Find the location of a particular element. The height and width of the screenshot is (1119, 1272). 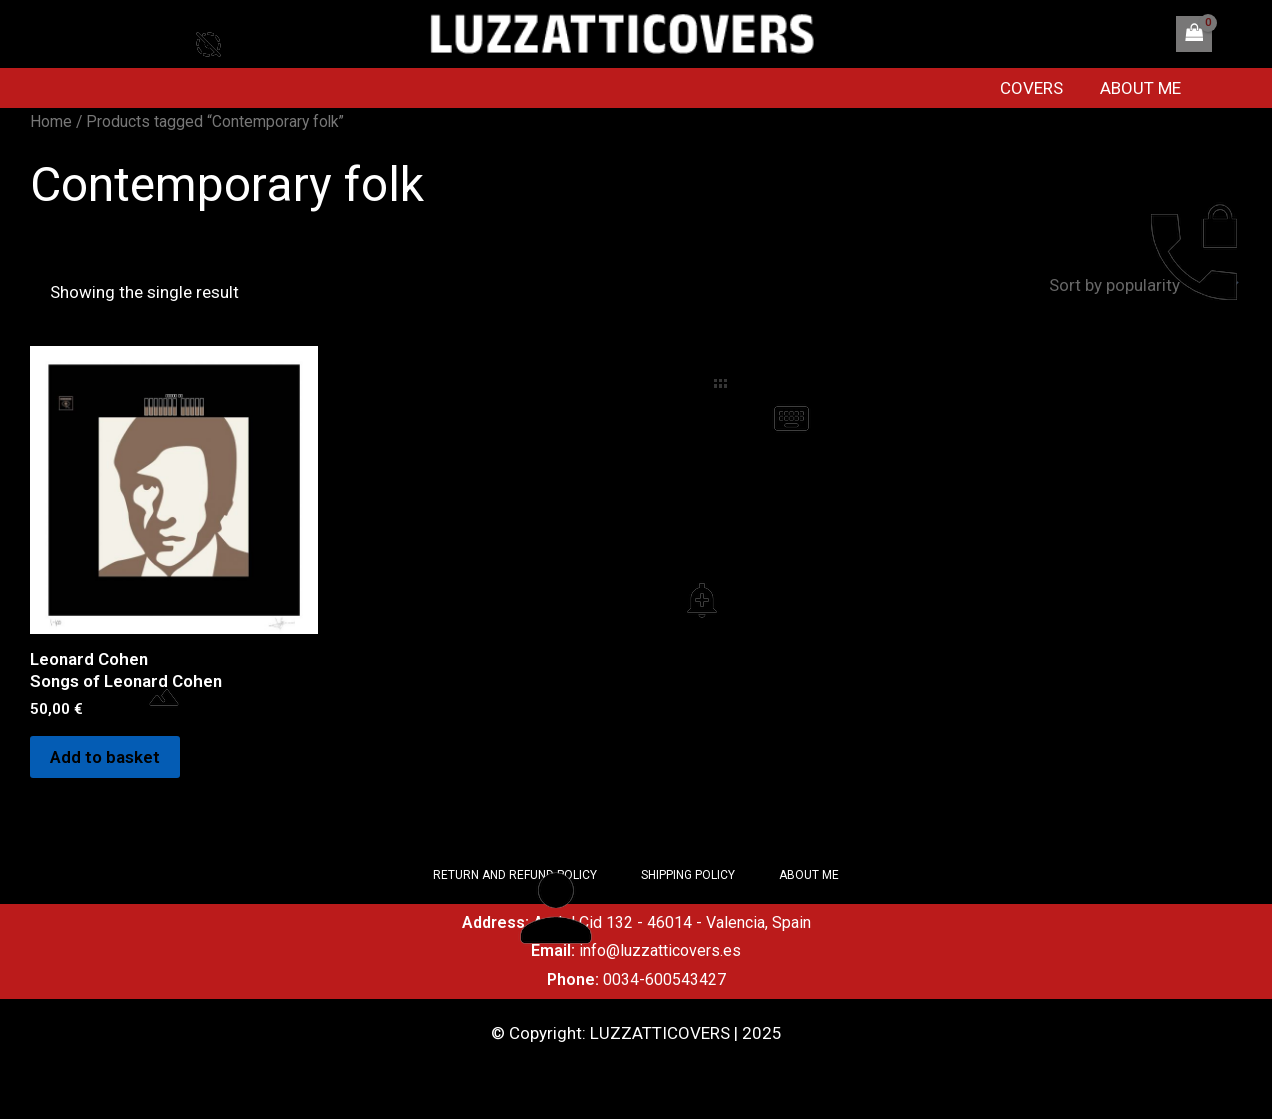

view your profile is located at coordinates (556, 908).